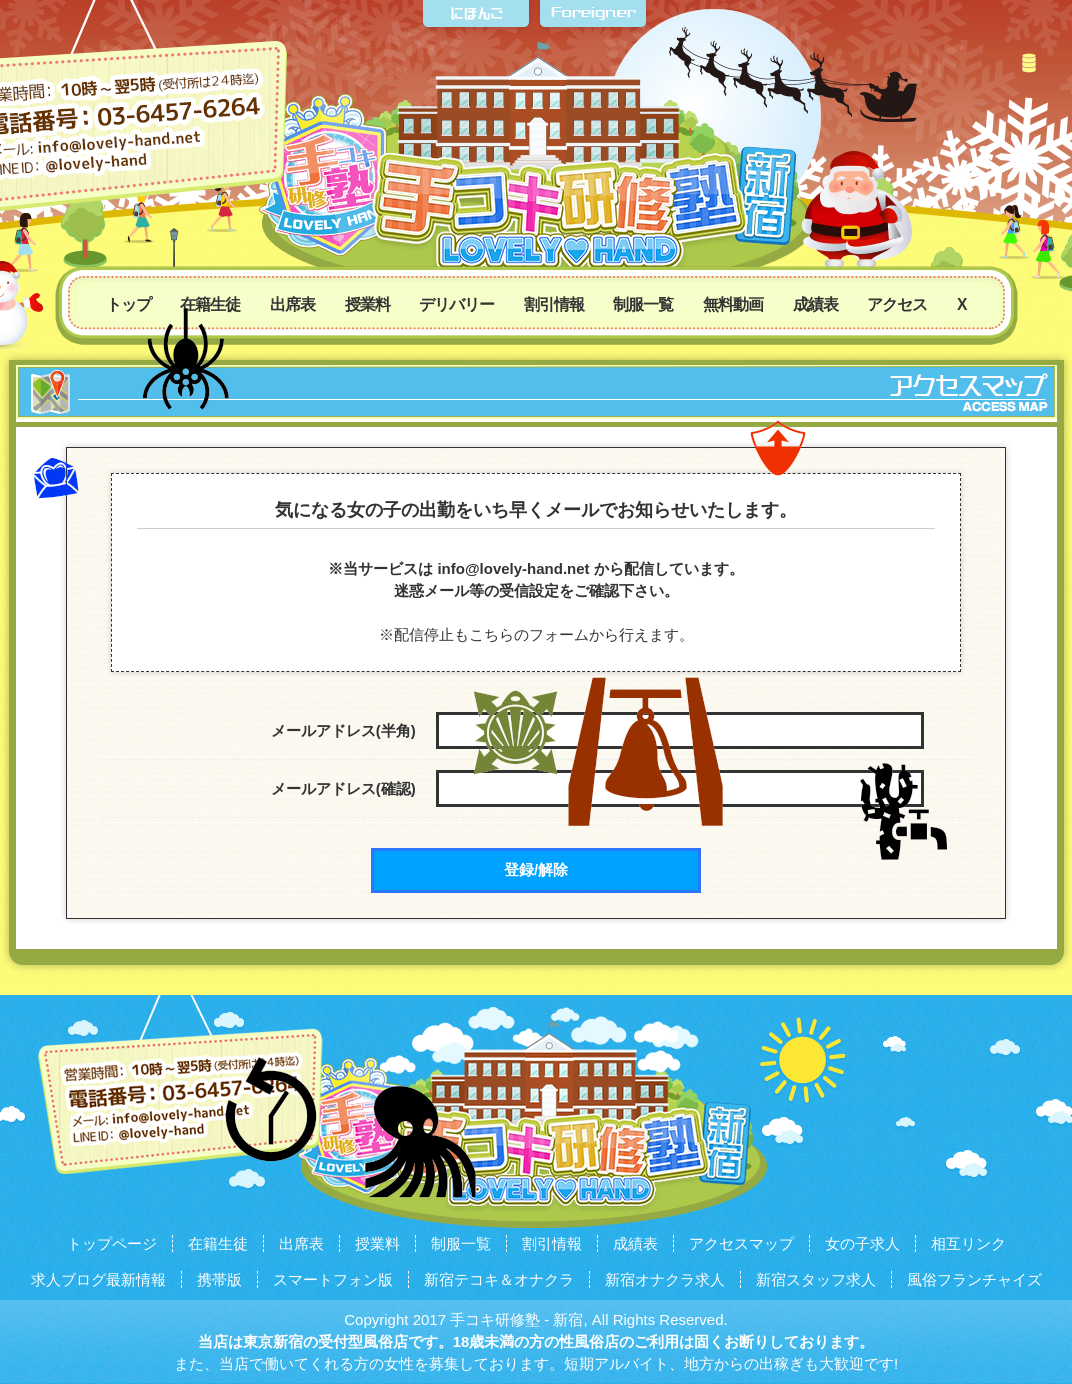 This screenshot has width=1072, height=1384. I want to click on indicates a spooky or halloween-themed game element, so click(186, 360).